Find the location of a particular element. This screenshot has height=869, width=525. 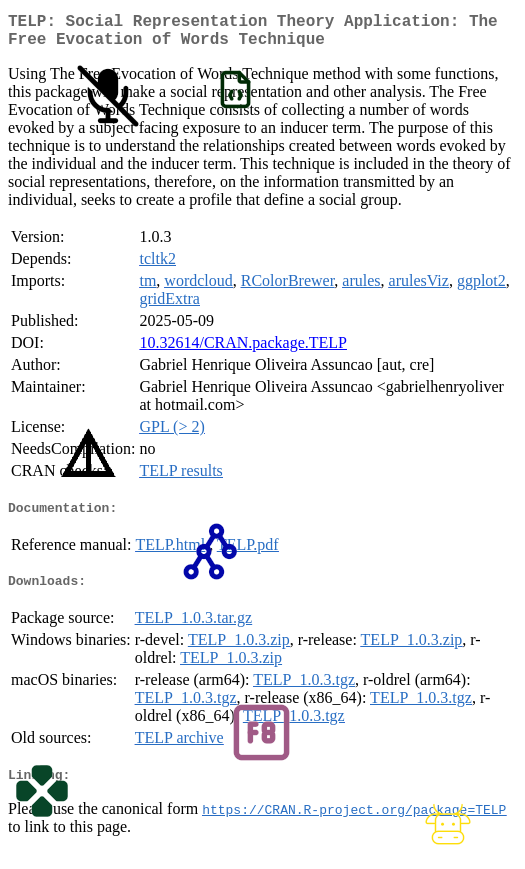

mute your microphone is located at coordinates (108, 96).